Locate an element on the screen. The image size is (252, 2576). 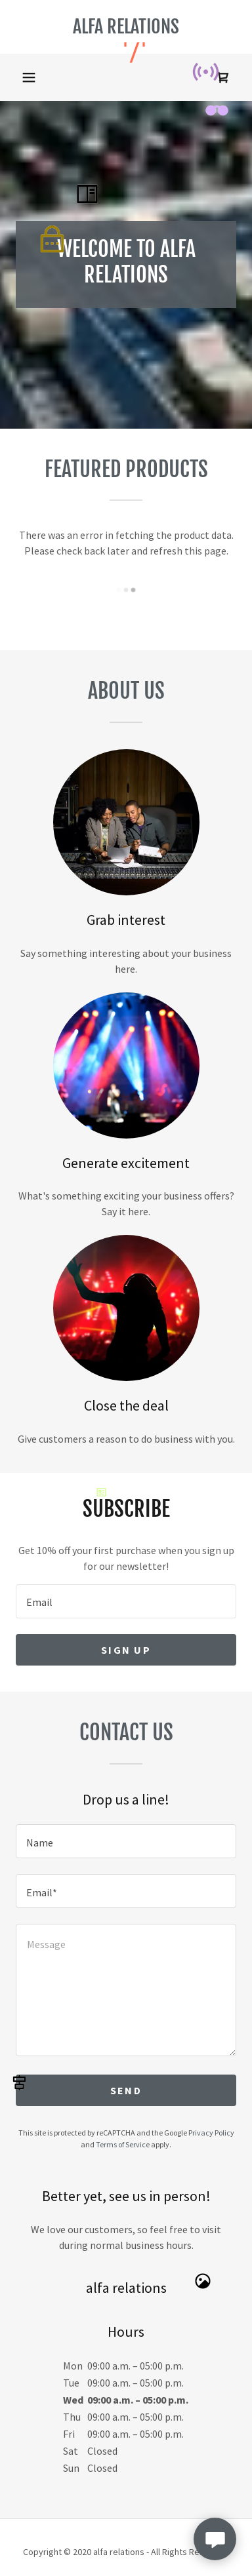
enter password to unlock is located at coordinates (52, 239).